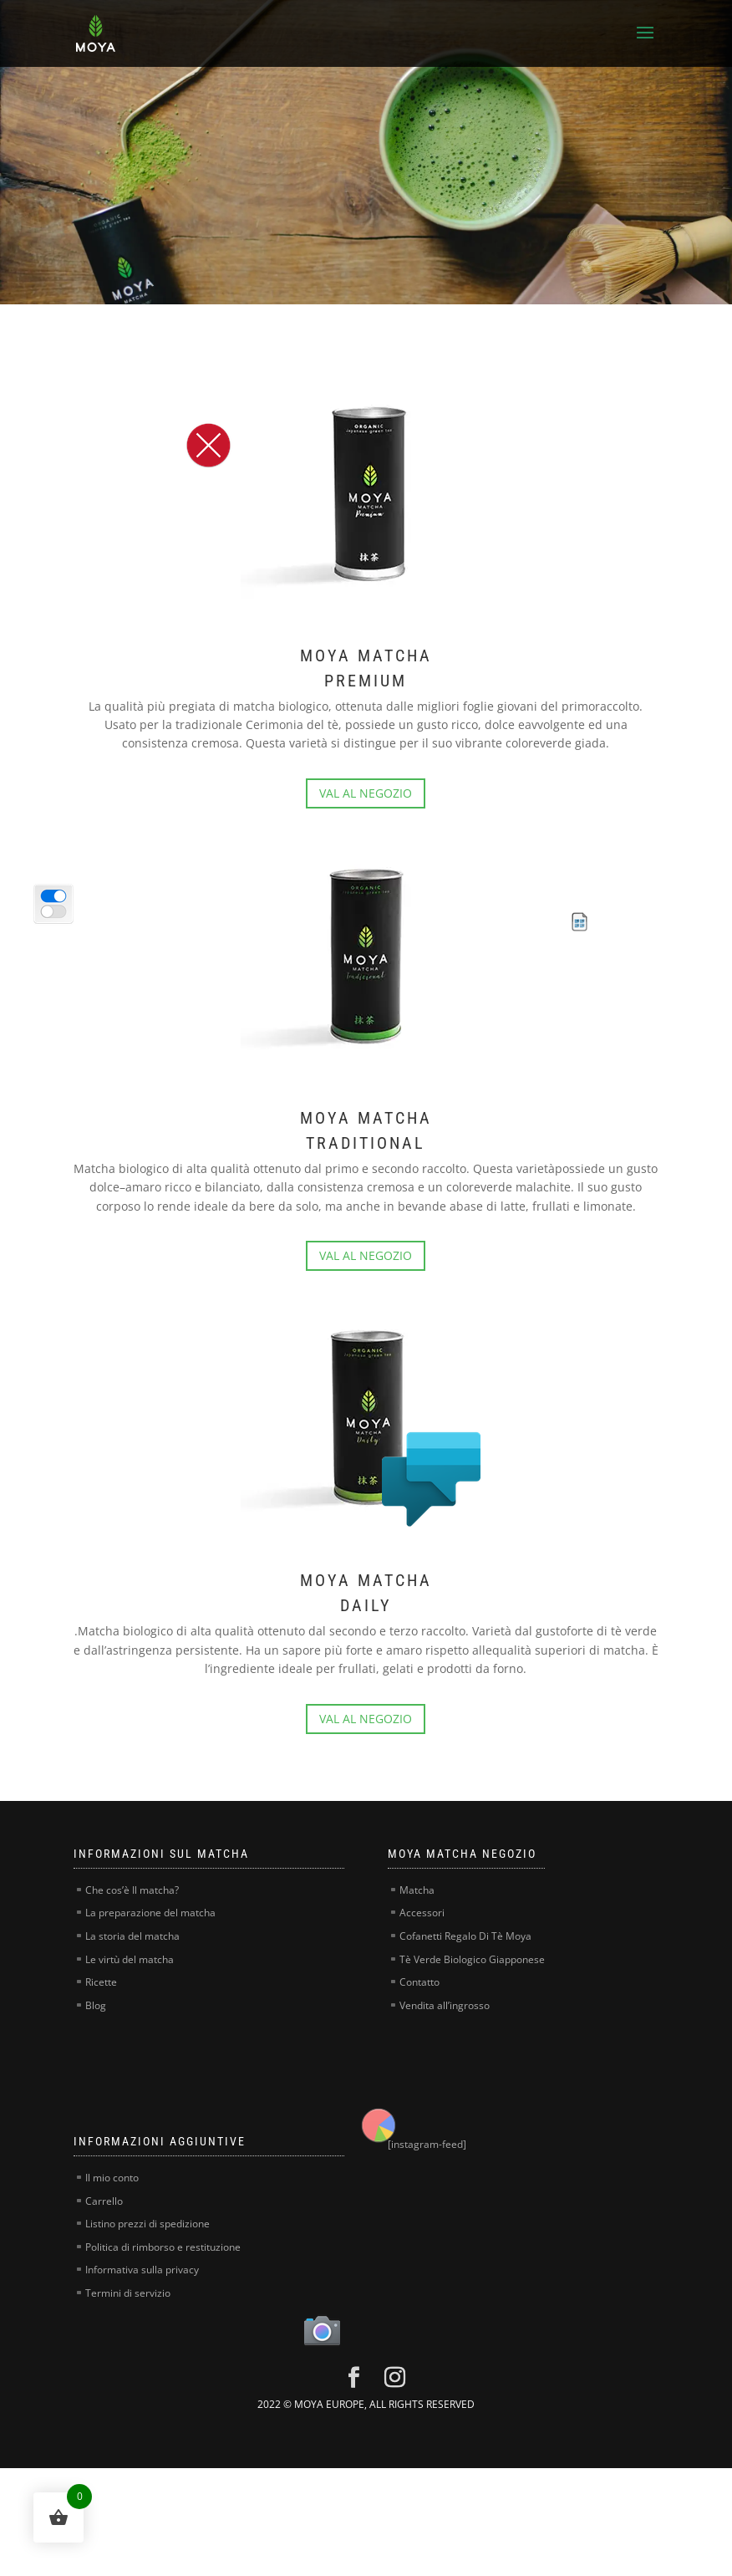 This screenshot has width=732, height=2576. I want to click on open system preferences or settings, so click(53, 904).